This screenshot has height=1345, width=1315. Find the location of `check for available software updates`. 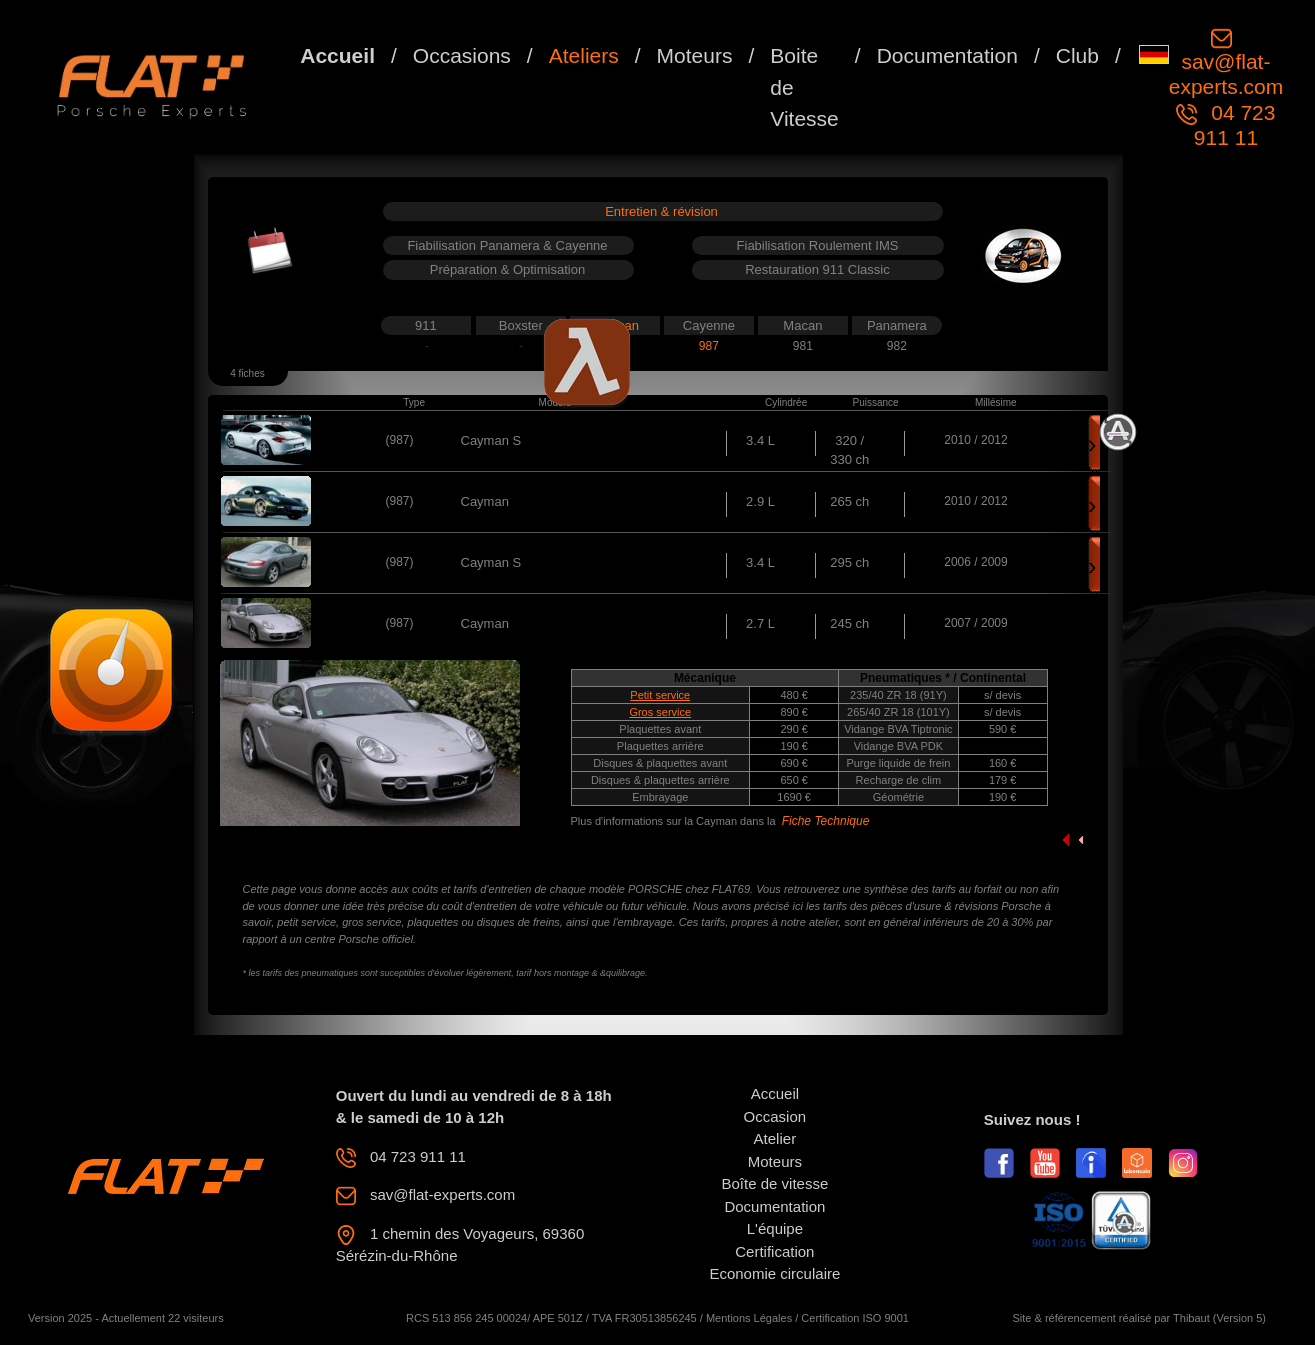

check for available software updates is located at coordinates (1124, 1223).